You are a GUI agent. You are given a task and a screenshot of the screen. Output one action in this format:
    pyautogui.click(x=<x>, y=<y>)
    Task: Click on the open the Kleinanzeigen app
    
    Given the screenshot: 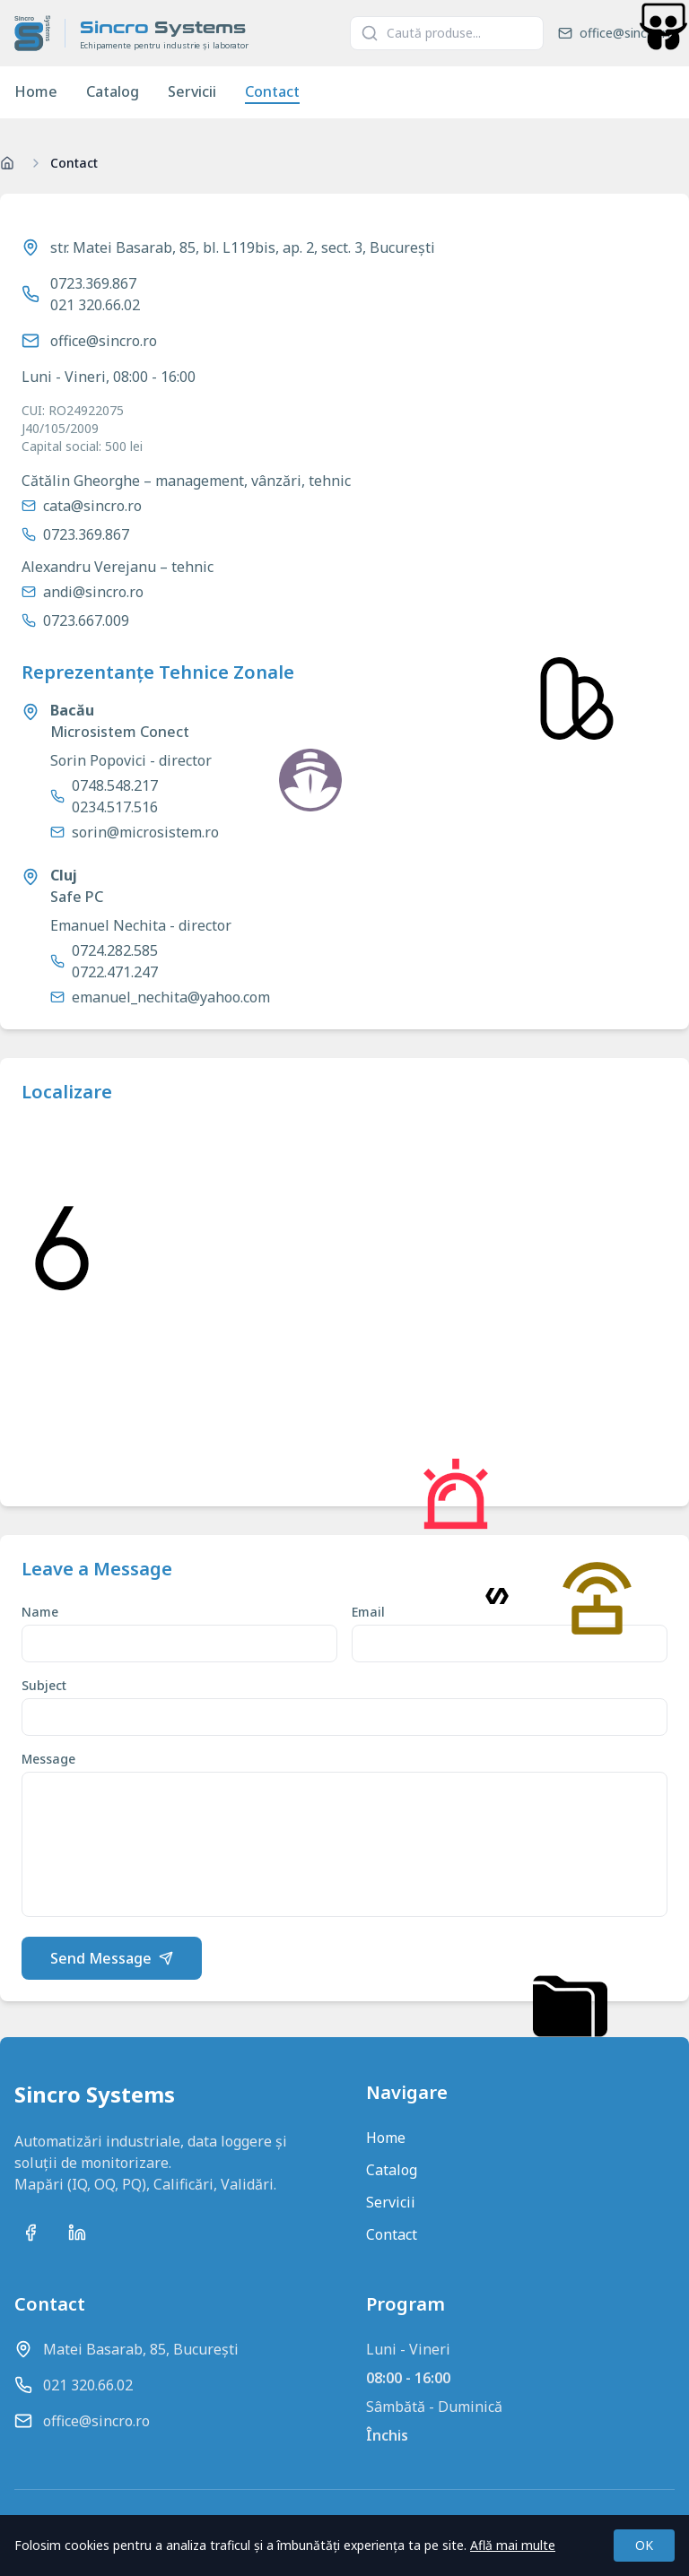 What is the action you would take?
    pyautogui.click(x=577, y=698)
    